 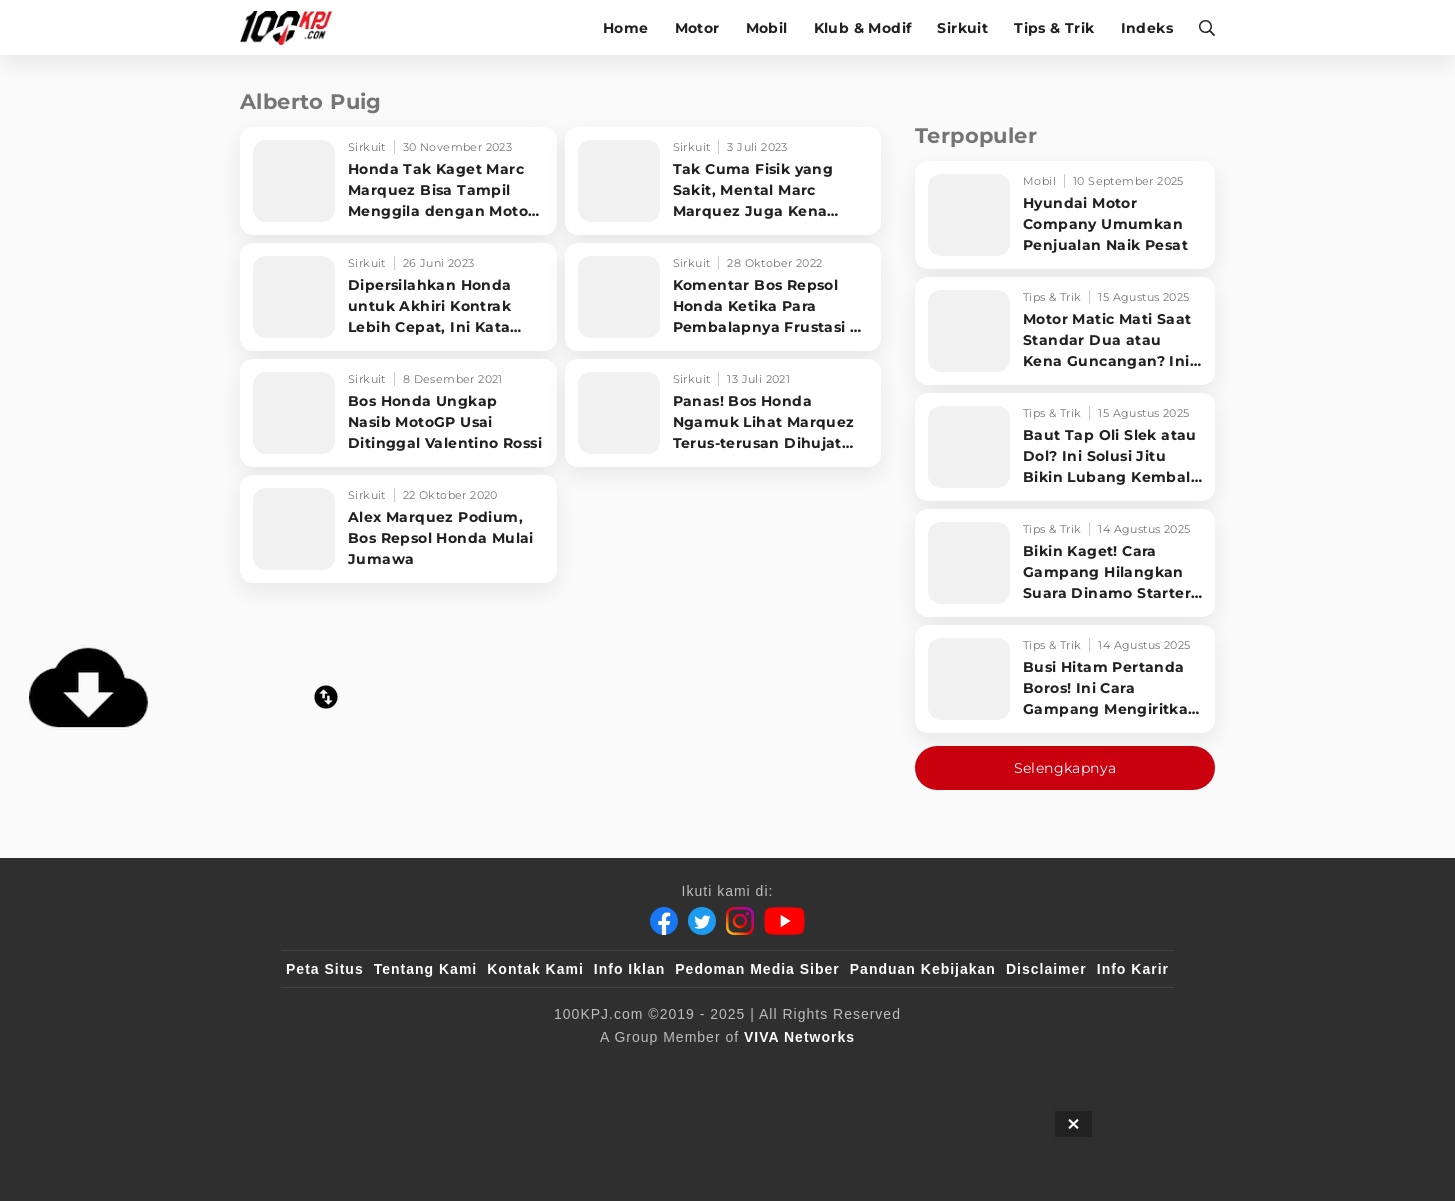 I want to click on swap or reorder items vertically, so click(x=326, y=697).